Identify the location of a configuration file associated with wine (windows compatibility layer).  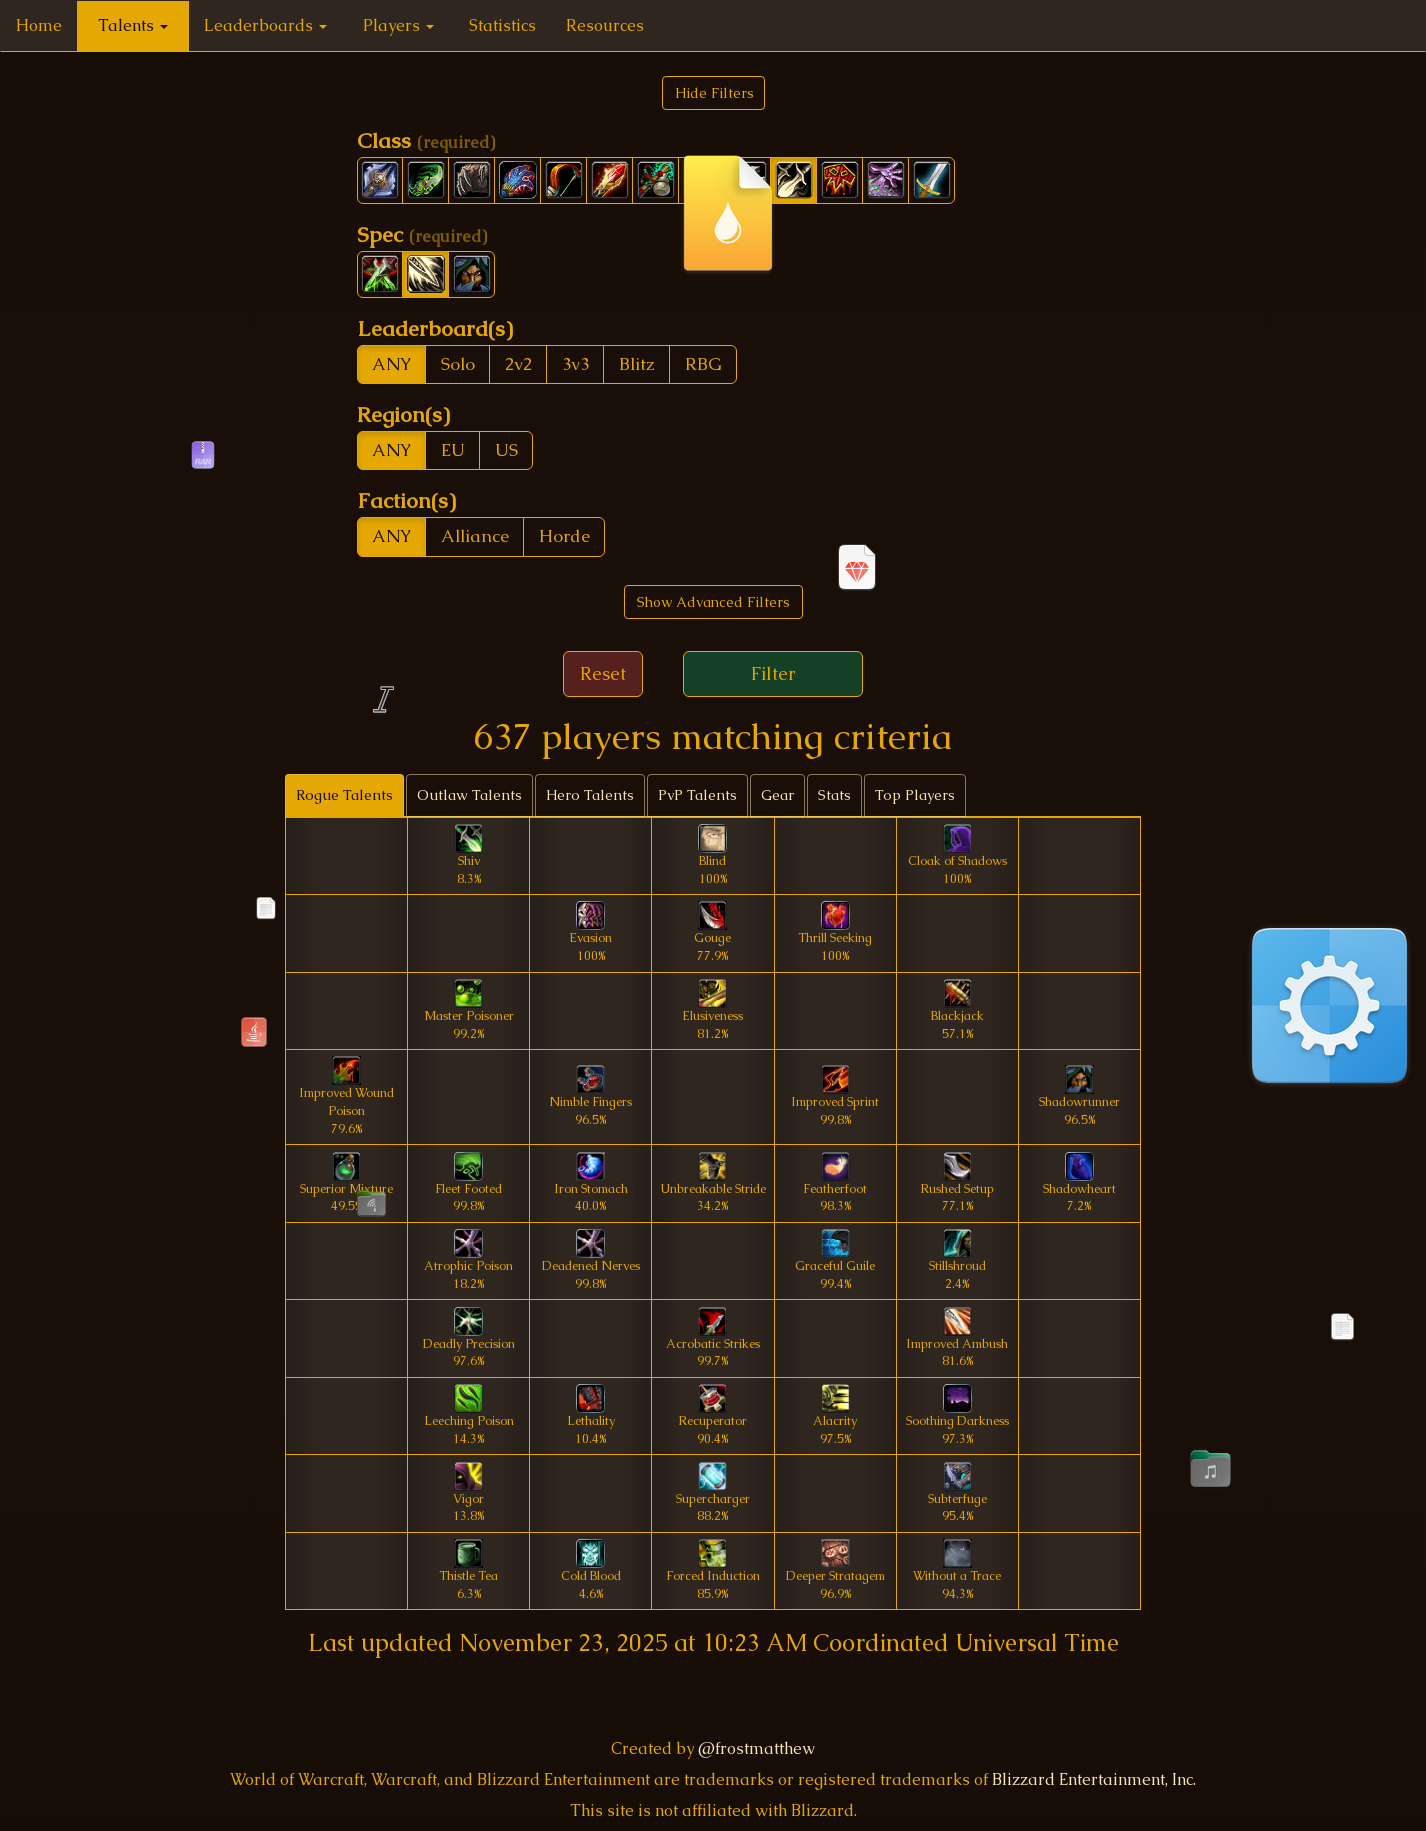
(266, 908).